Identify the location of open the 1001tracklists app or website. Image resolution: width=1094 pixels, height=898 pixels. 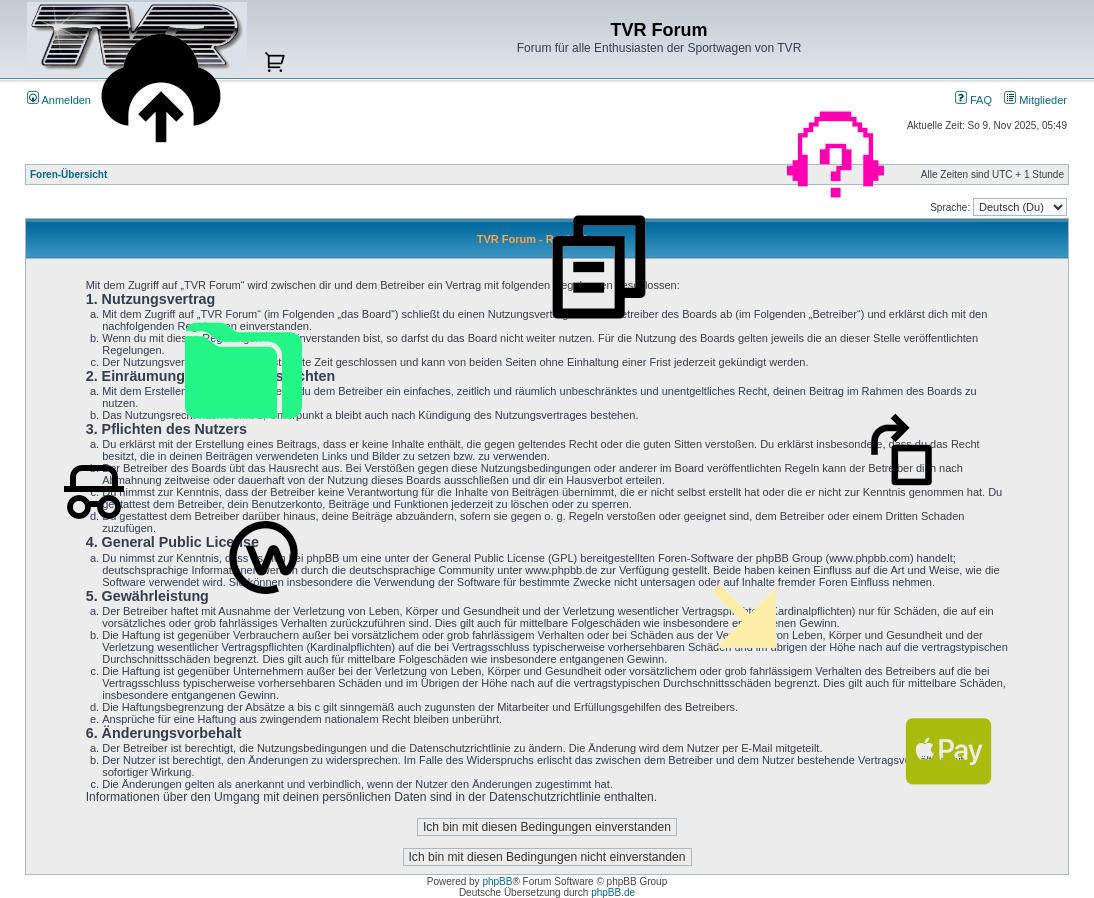
(835, 154).